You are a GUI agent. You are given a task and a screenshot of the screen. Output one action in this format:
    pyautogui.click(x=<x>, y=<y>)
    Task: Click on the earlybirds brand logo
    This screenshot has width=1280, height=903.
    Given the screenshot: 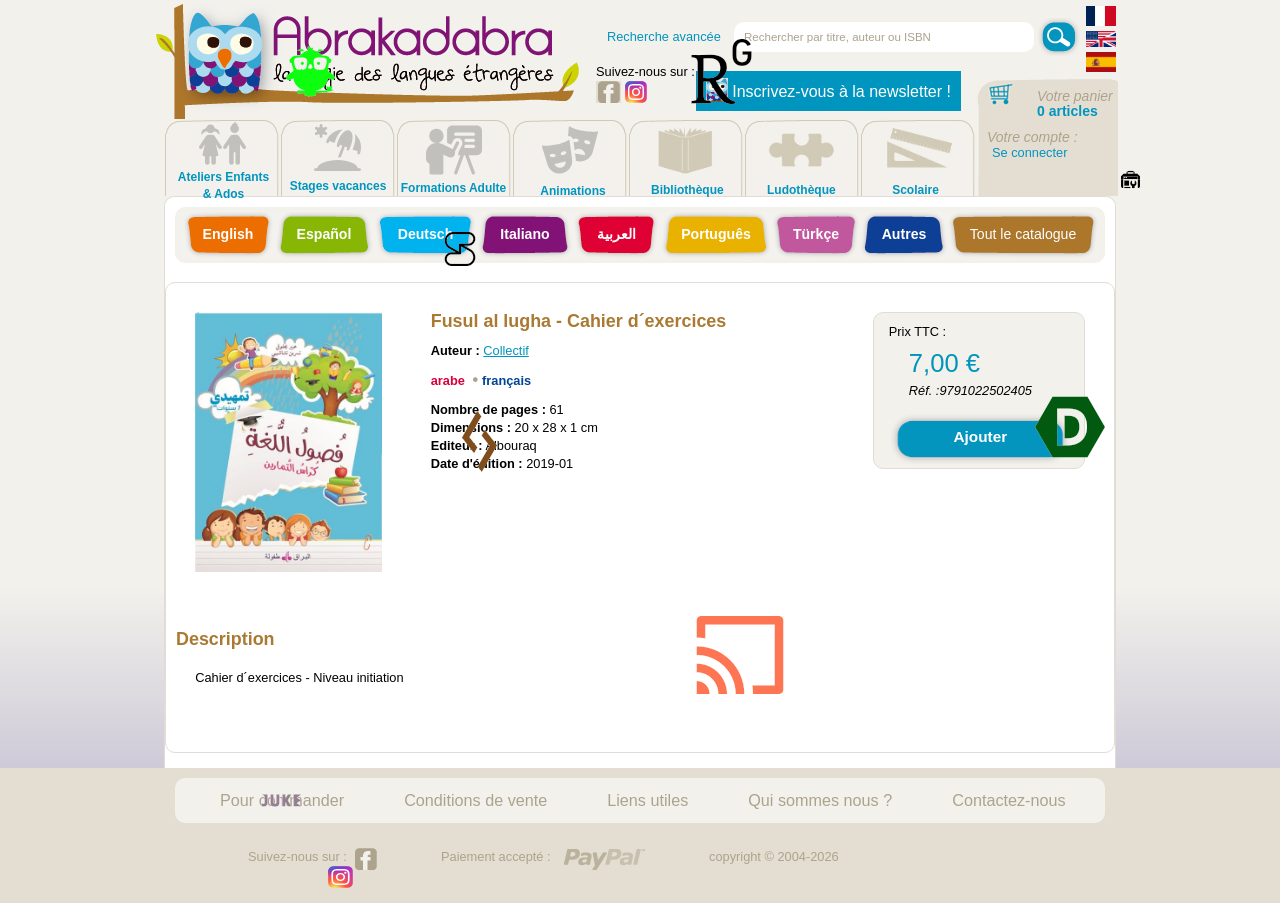 What is the action you would take?
    pyautogui.click(x=310, y=71)
    